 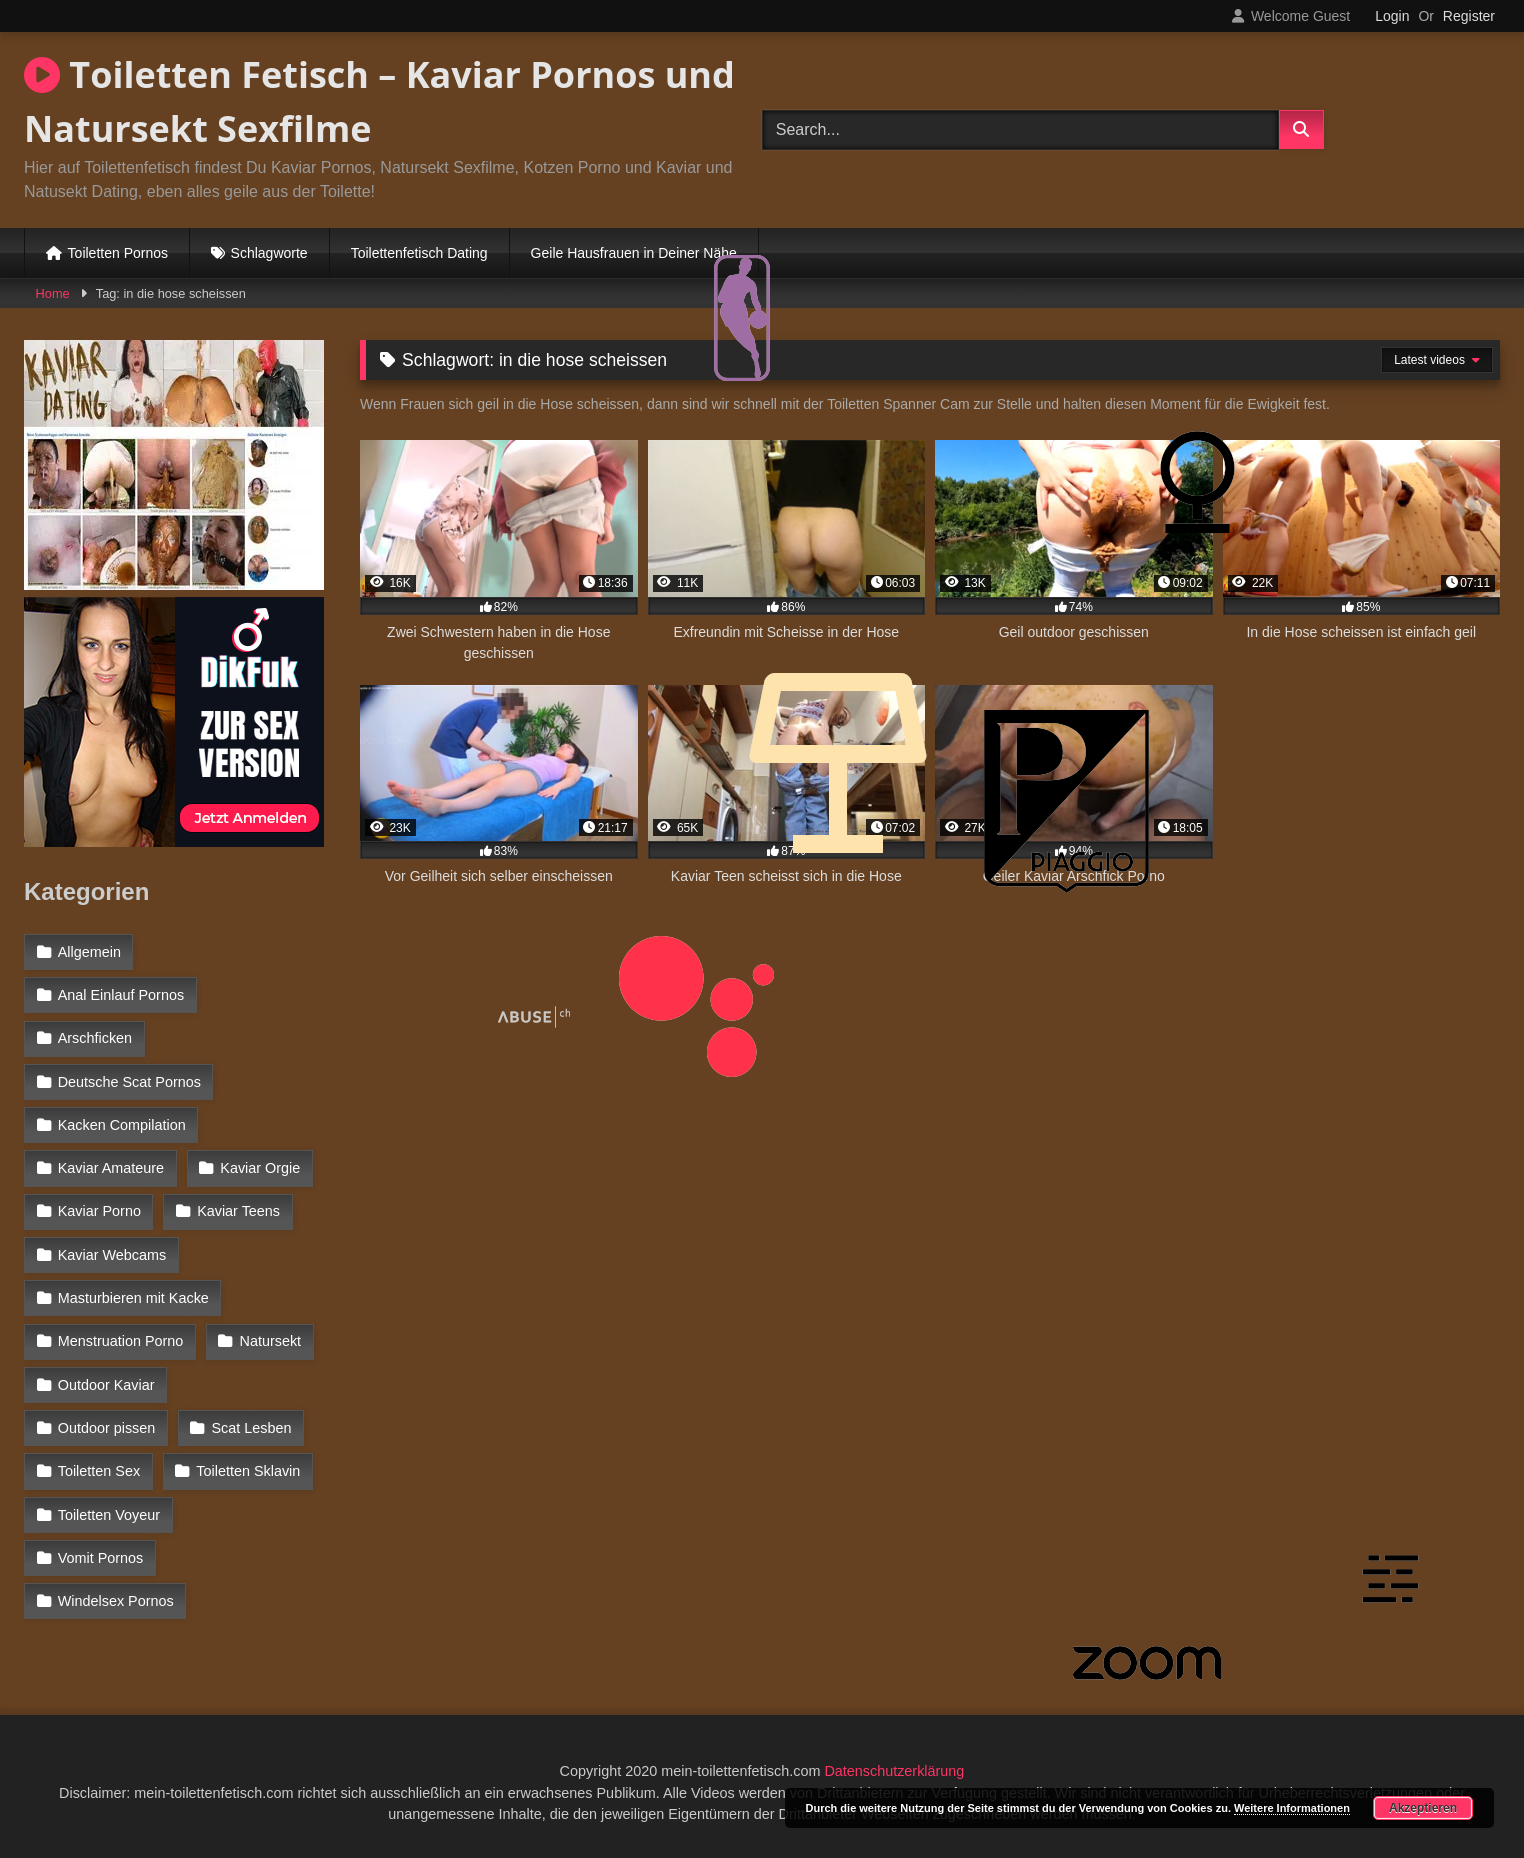 What do you see at coordinates (1066, 801) in the screenshot?
I see `Piaggio Group company logo` at bounding box center [1066, 801].